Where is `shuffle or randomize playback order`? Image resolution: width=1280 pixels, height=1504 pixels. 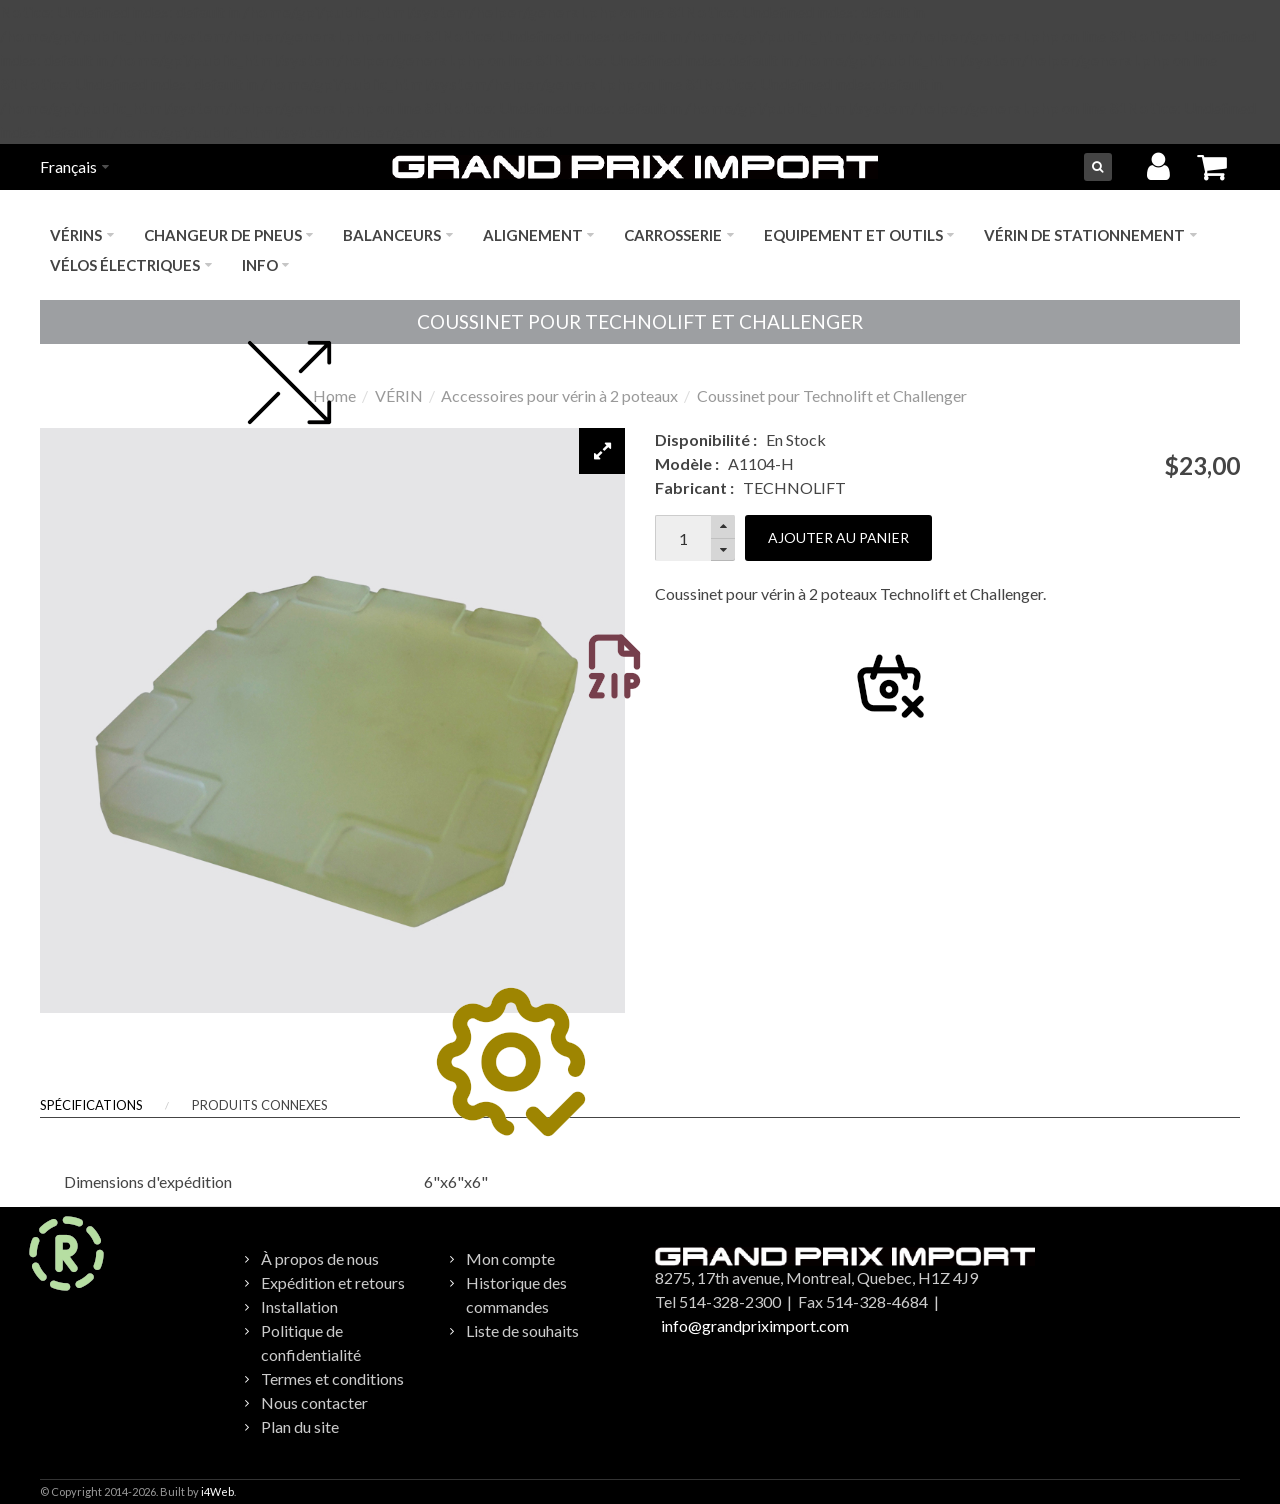 shuffle or randomize playback order is located at coordinates (289, 382).